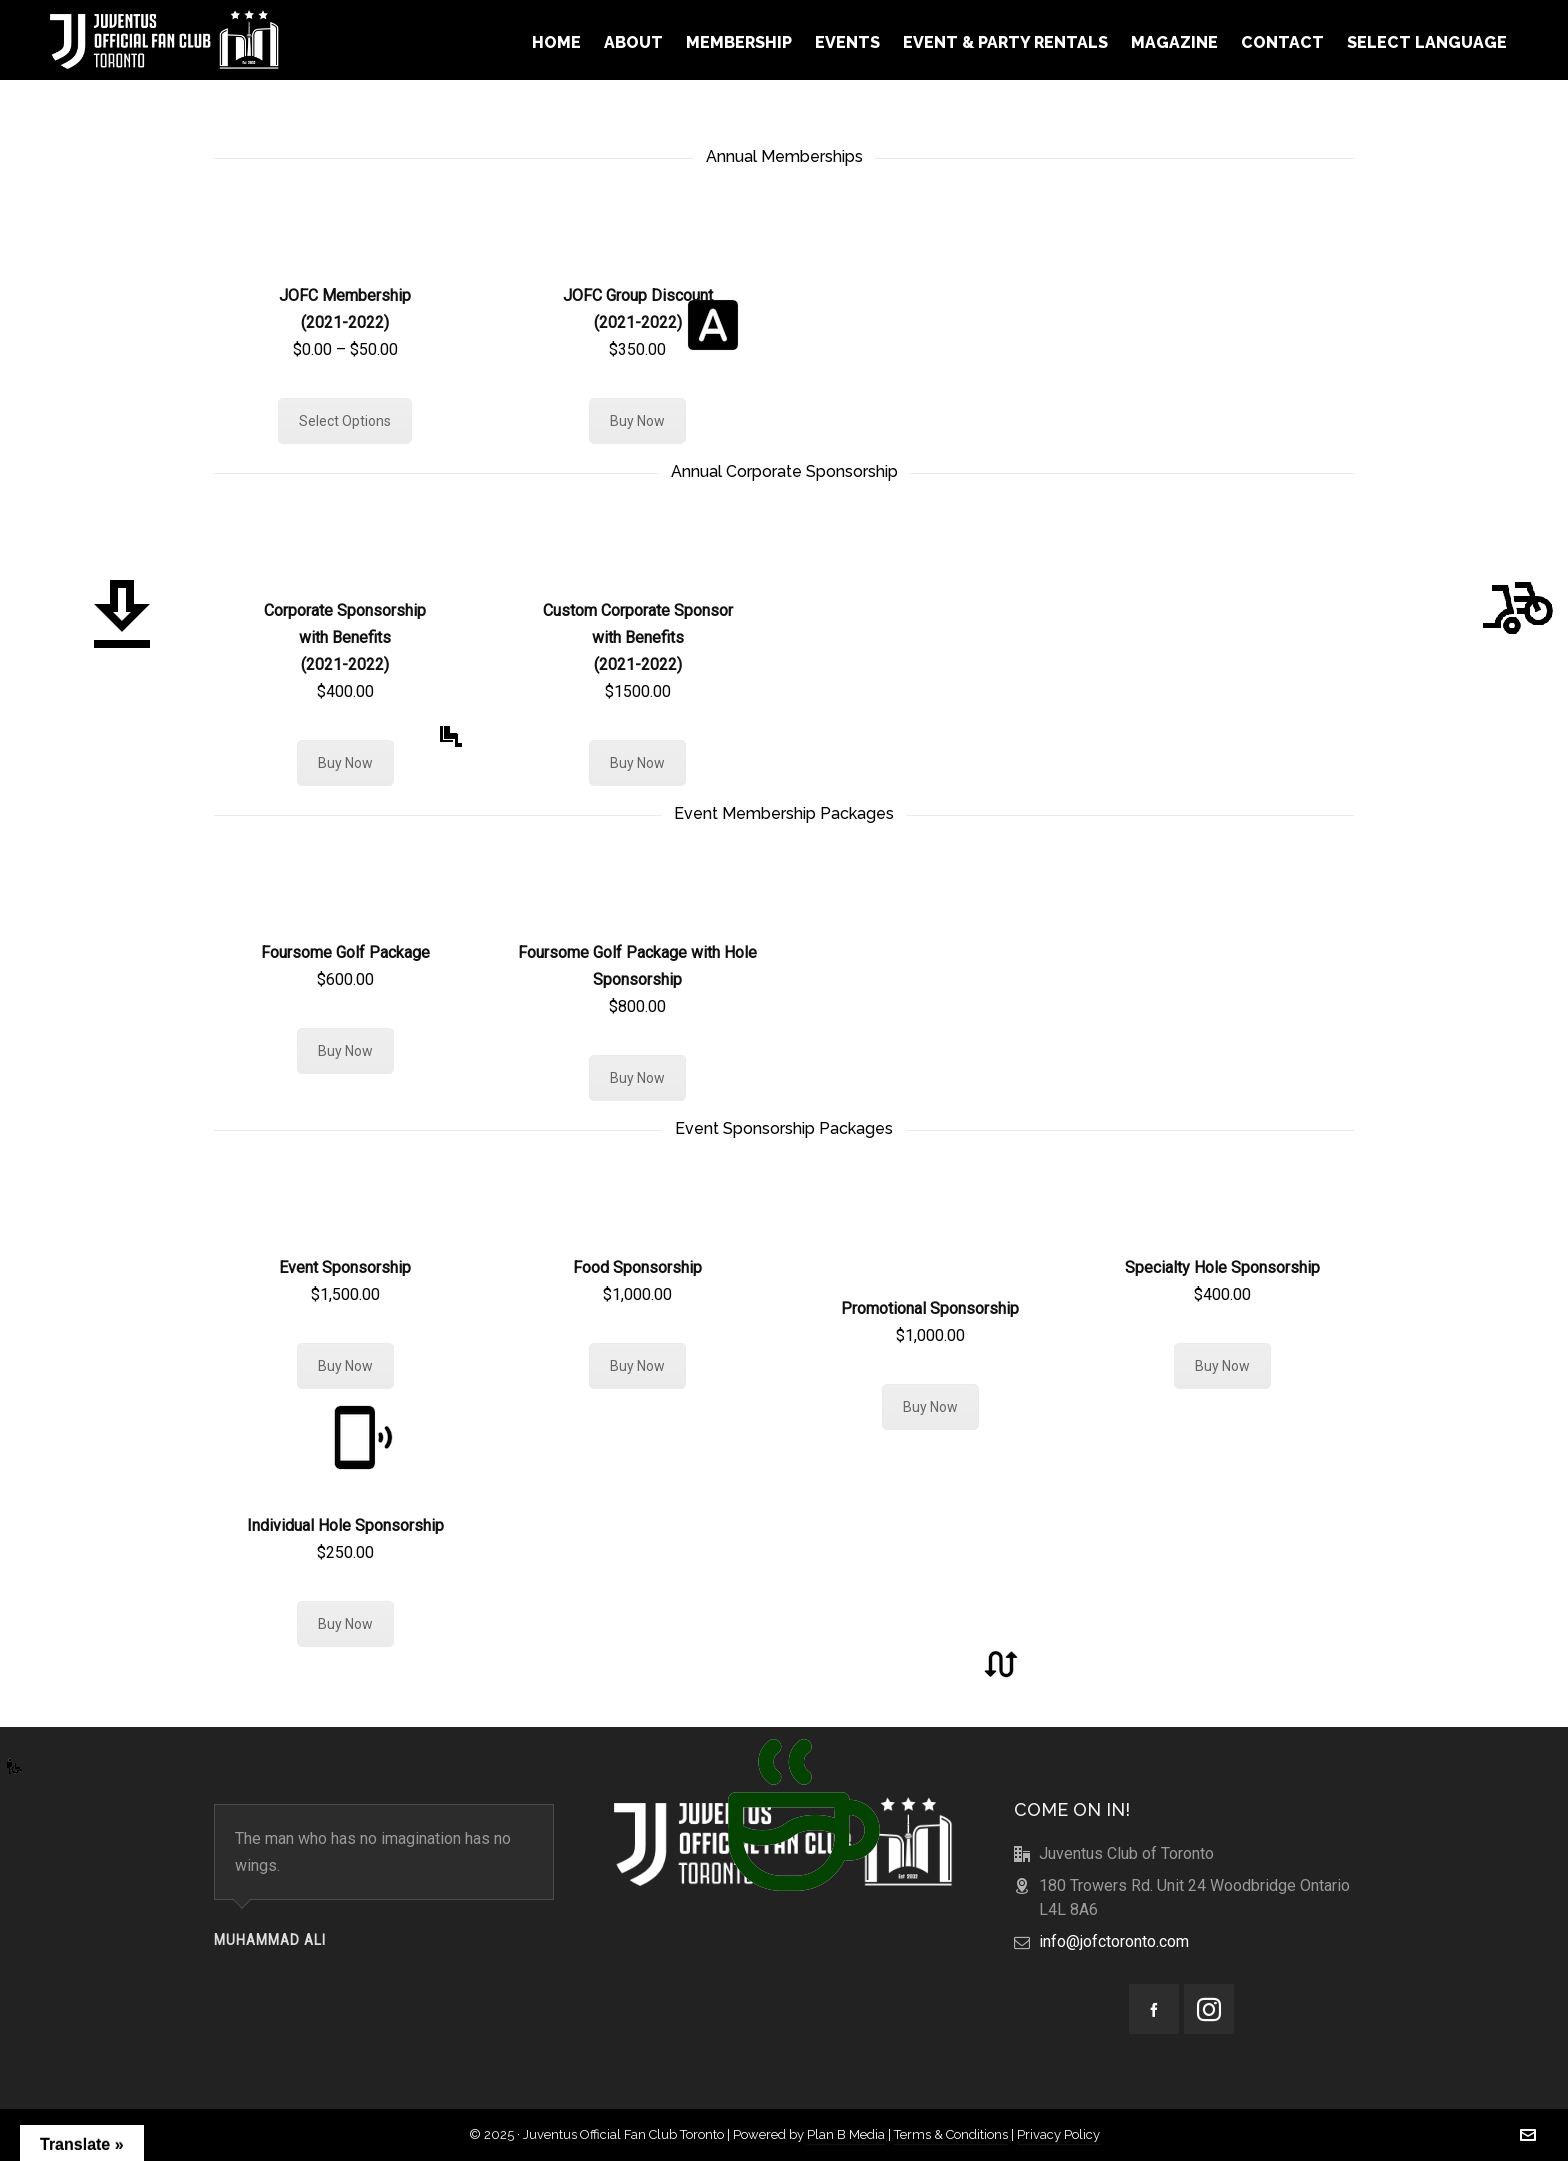 This screenshot has height=2161, width=1568. Describe the element at coordinates (14, 1766) in the screenshot. I see `wheelchair accessible pickup location` at that location.